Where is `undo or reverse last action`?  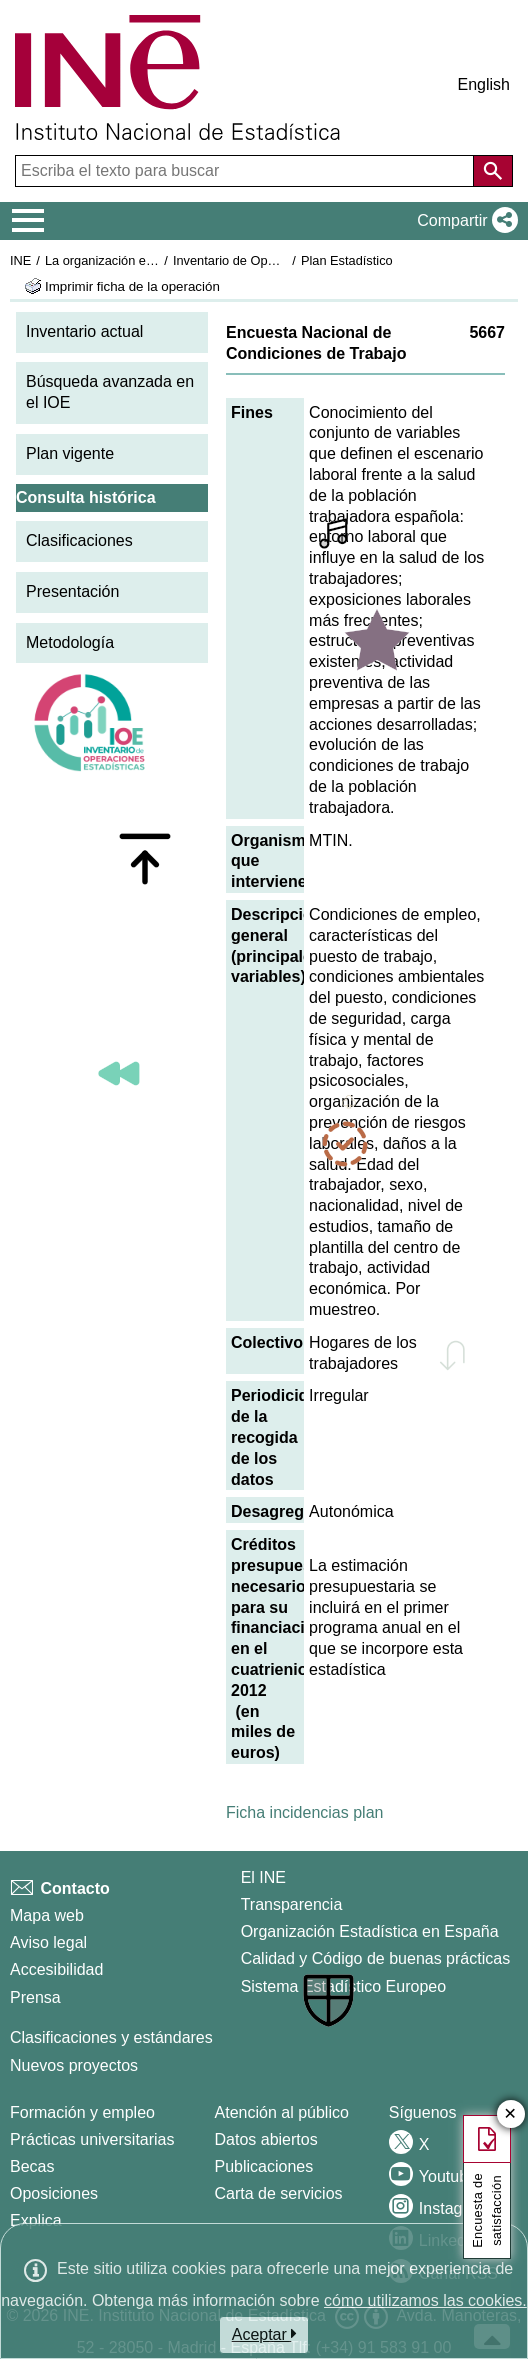 undo or reverse last action is located at coordinates (453, 1355).